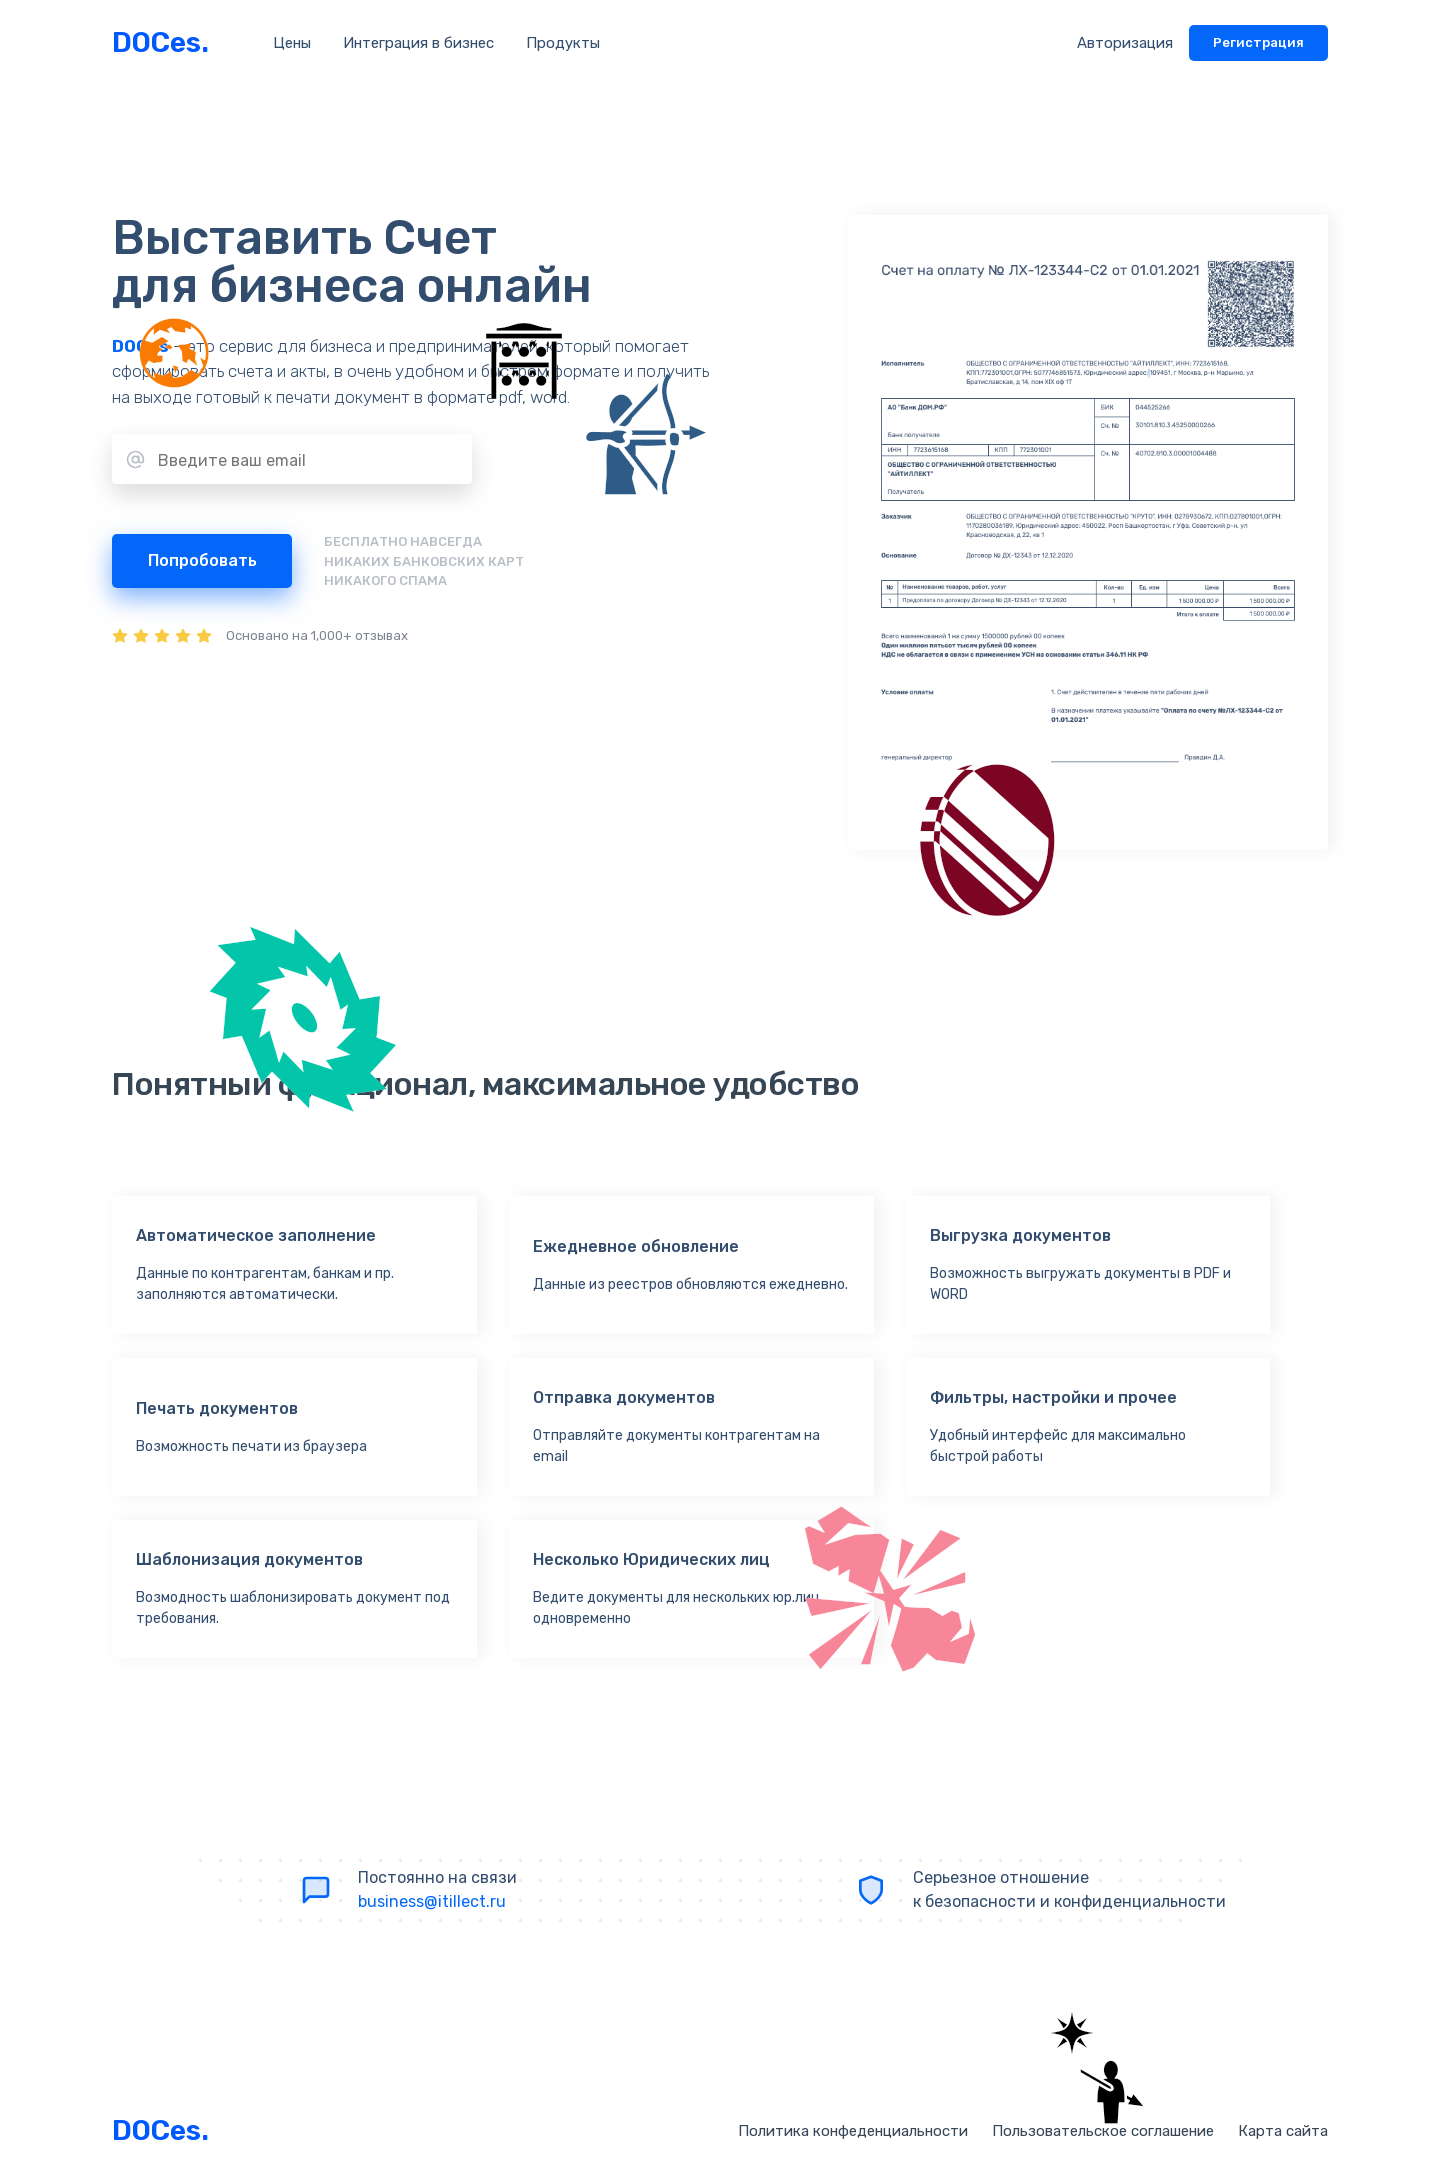 The width and height of the screenshot is (1440, 2184). Describe the element at coordinates (1112, 2092) in the screenshot. I see `indicates a piercing or stabbing attack in a game` at that location.